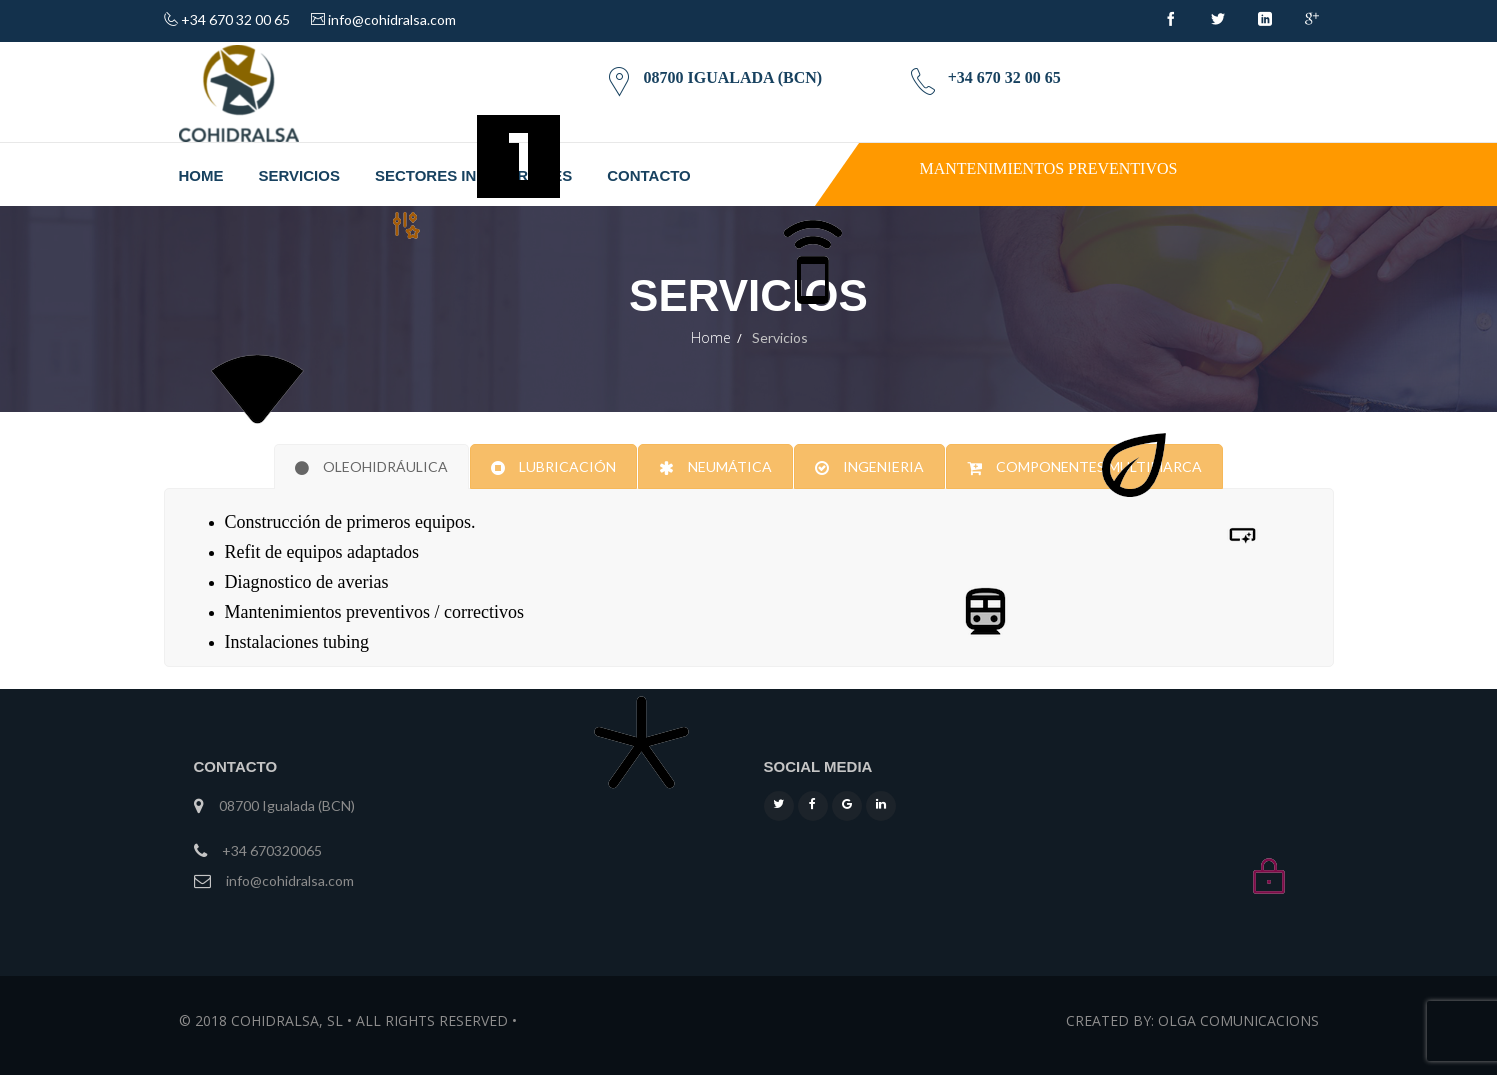 The width and height of the screenshot is (1497, 1075). What do you see at coordinates (813, 264) in the screenshot?
I see `enable speakerphone during a call` at bounding box center [813, 264].